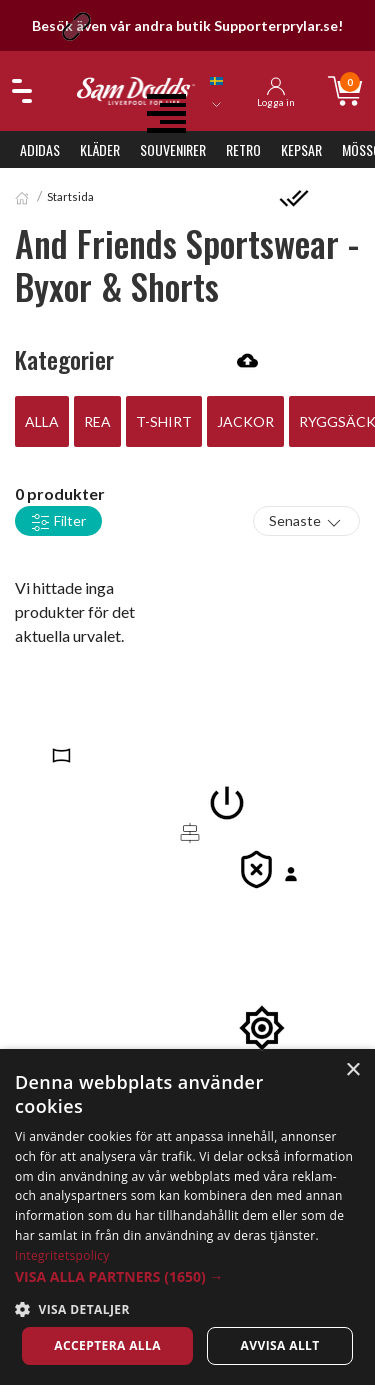 The height and width of the screenshot is (1385, 375). What do you see at coordinates (262, 1028) in the screenshot?
I see `adjust screen brightness` at bounding box center [262, 1028].